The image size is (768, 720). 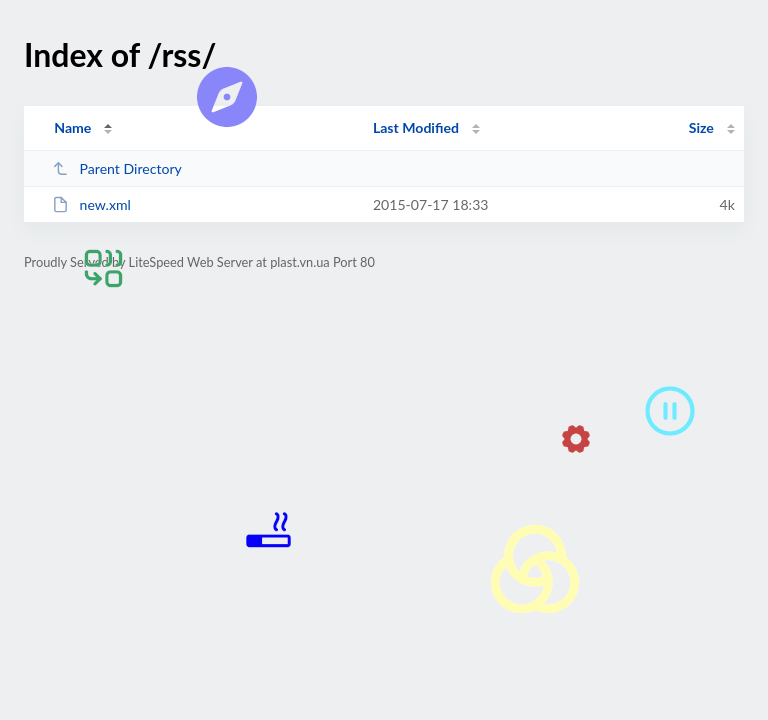 I want to click on access navigation or direction features, so click(x=227, y=97).